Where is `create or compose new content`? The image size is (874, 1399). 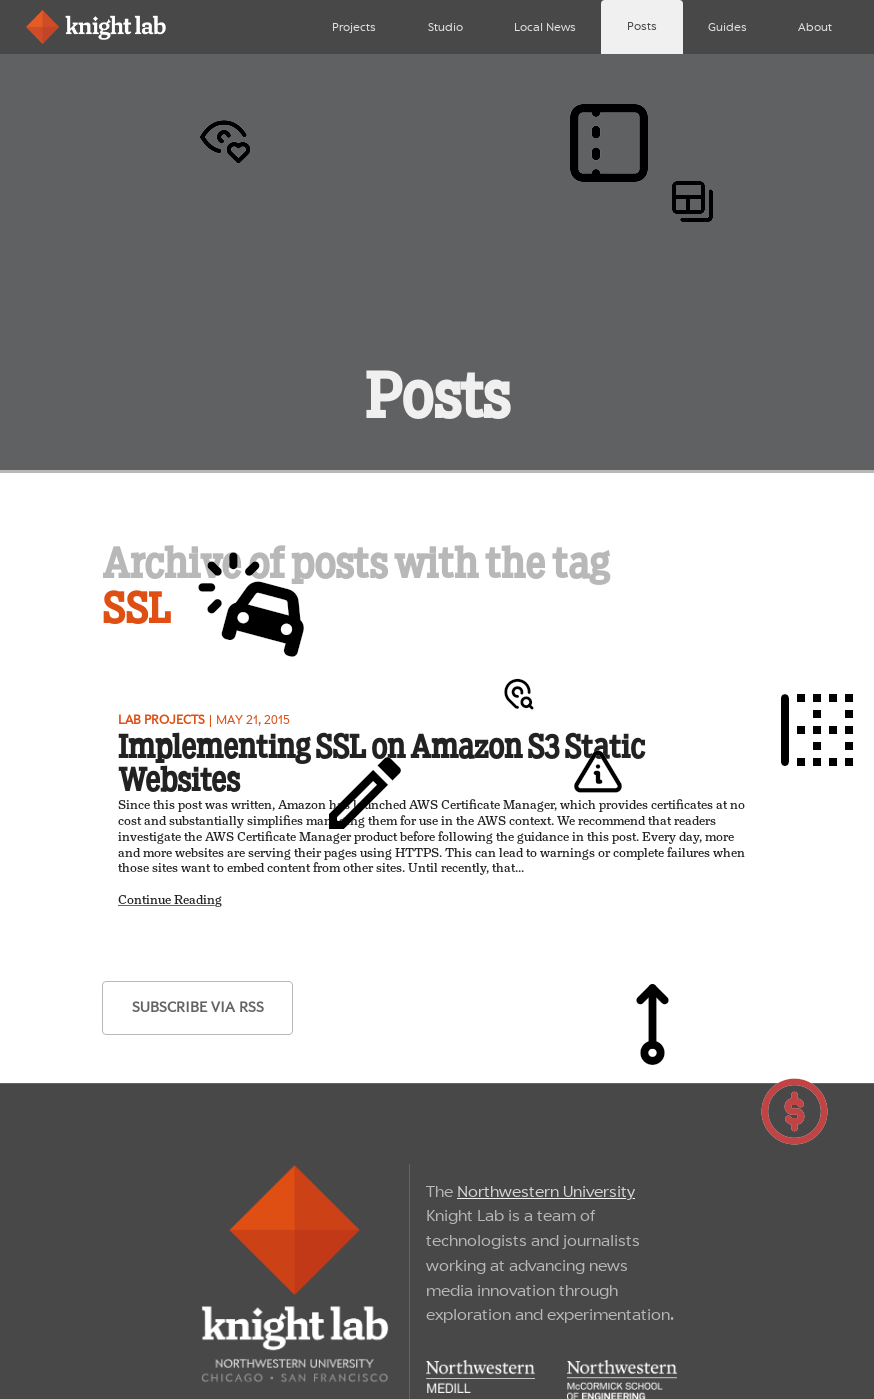
create or compose new content is located at coordinates (365, 793).